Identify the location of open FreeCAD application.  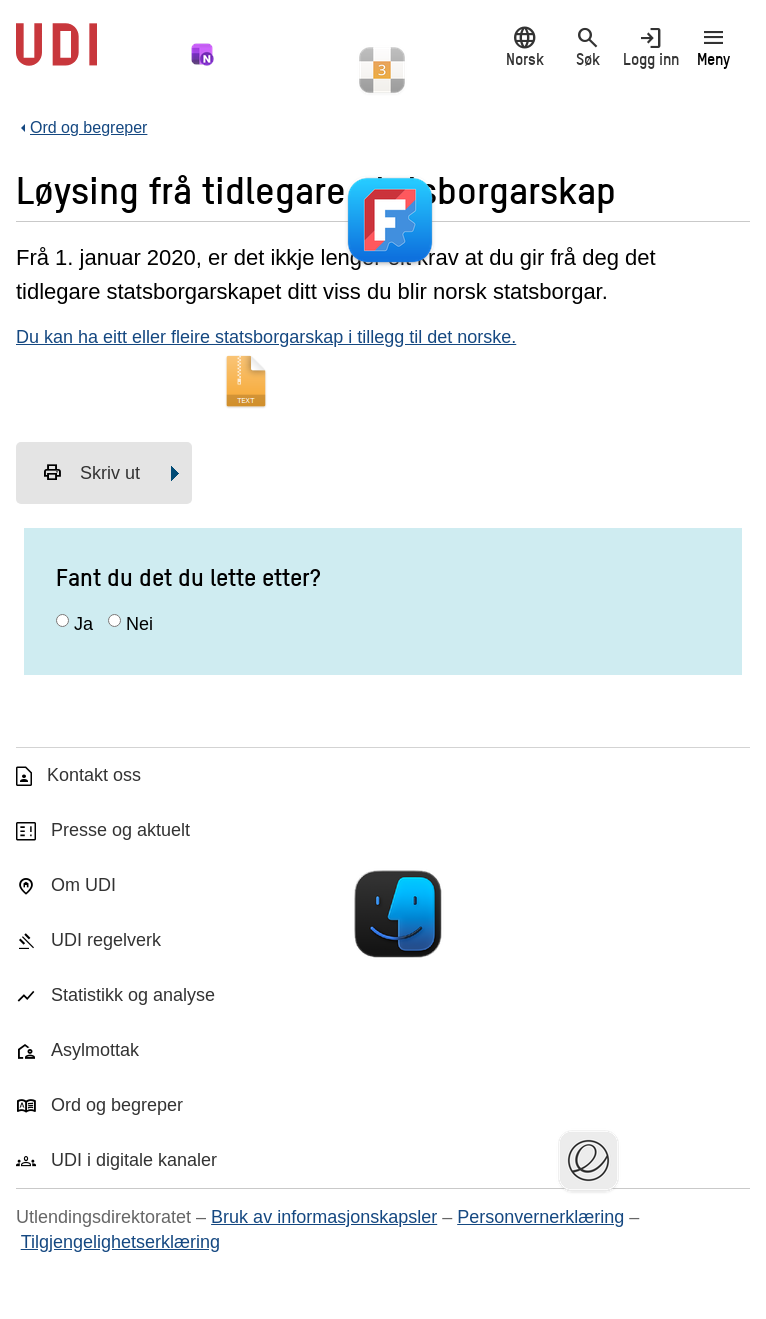
(390, 220).